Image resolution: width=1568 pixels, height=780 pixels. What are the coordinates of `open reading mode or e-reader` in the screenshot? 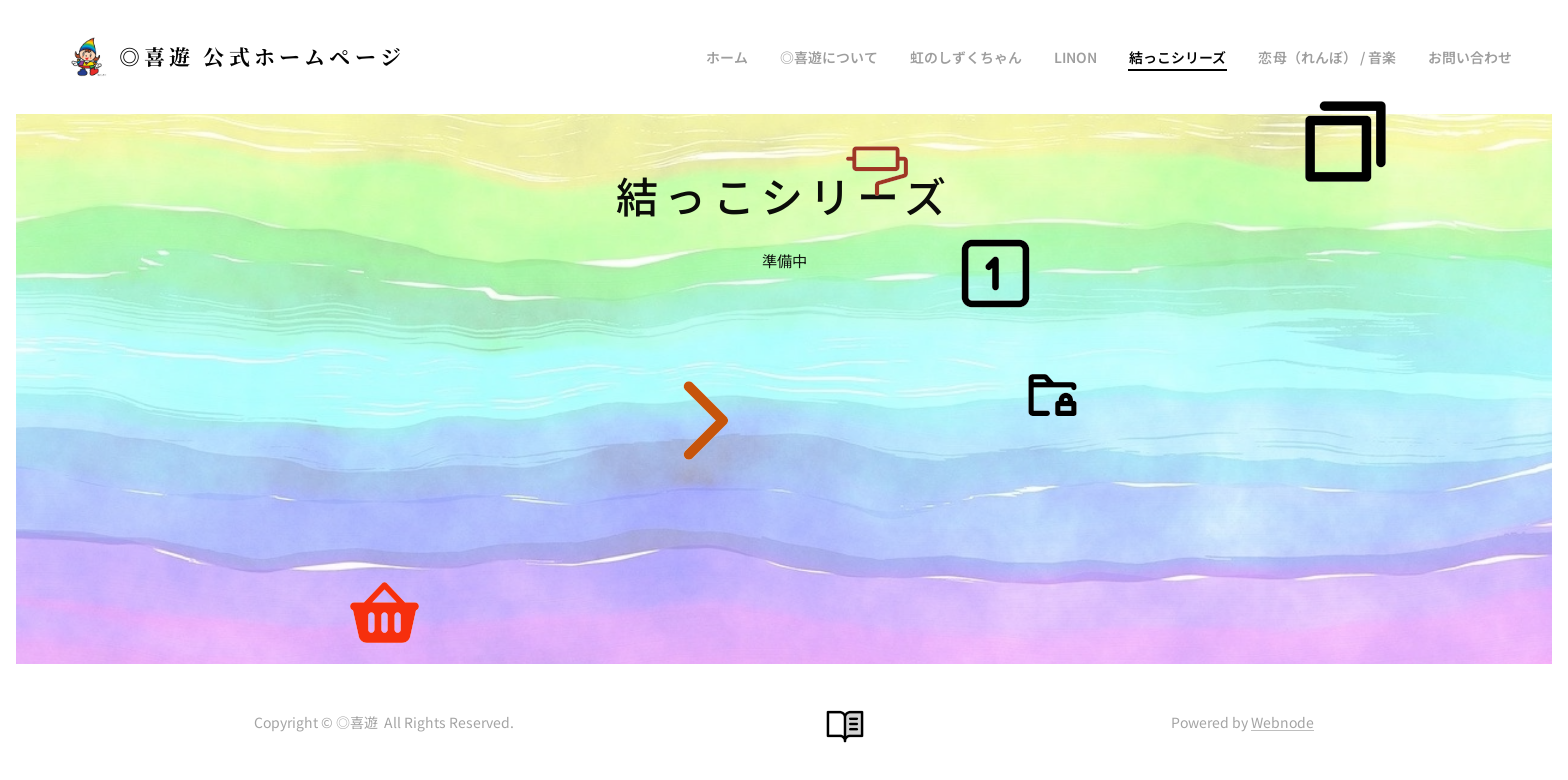 It's located at (845, 724).